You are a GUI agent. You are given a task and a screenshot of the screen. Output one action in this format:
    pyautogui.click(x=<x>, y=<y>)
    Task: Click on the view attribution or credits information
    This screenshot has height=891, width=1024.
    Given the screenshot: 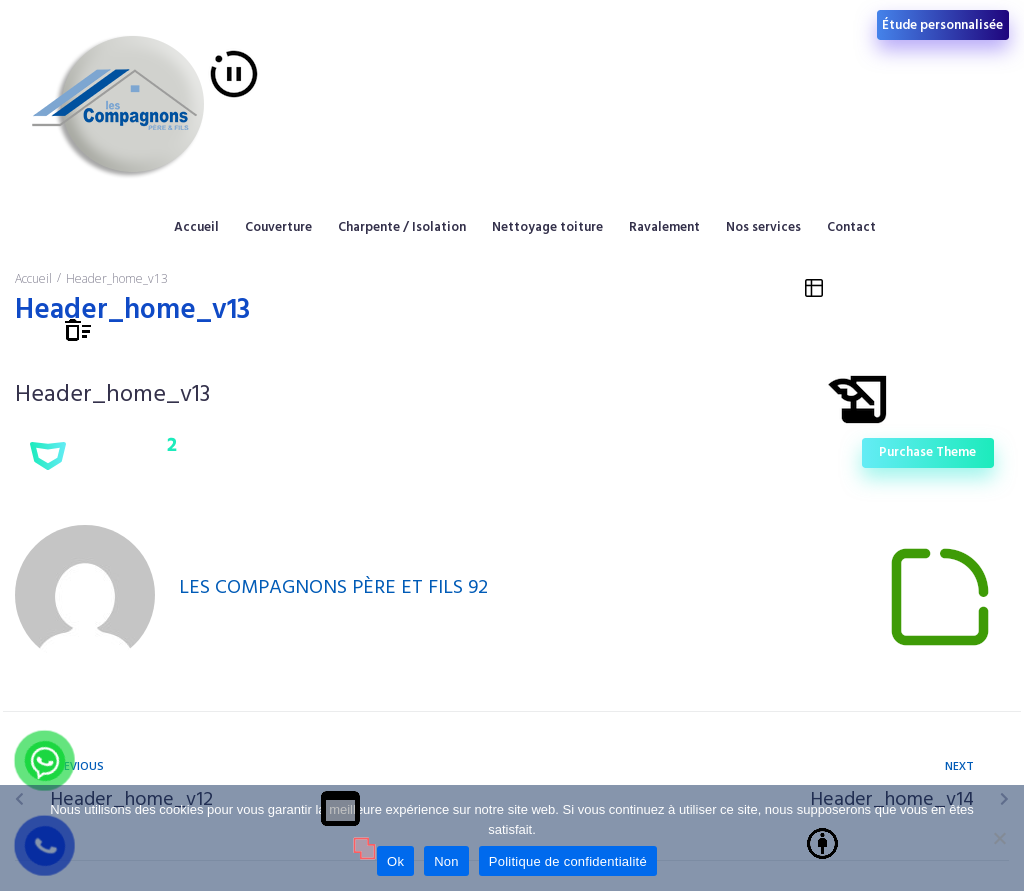 What is the action you would take?
    pyautogui.click(x=822, y=843)
    